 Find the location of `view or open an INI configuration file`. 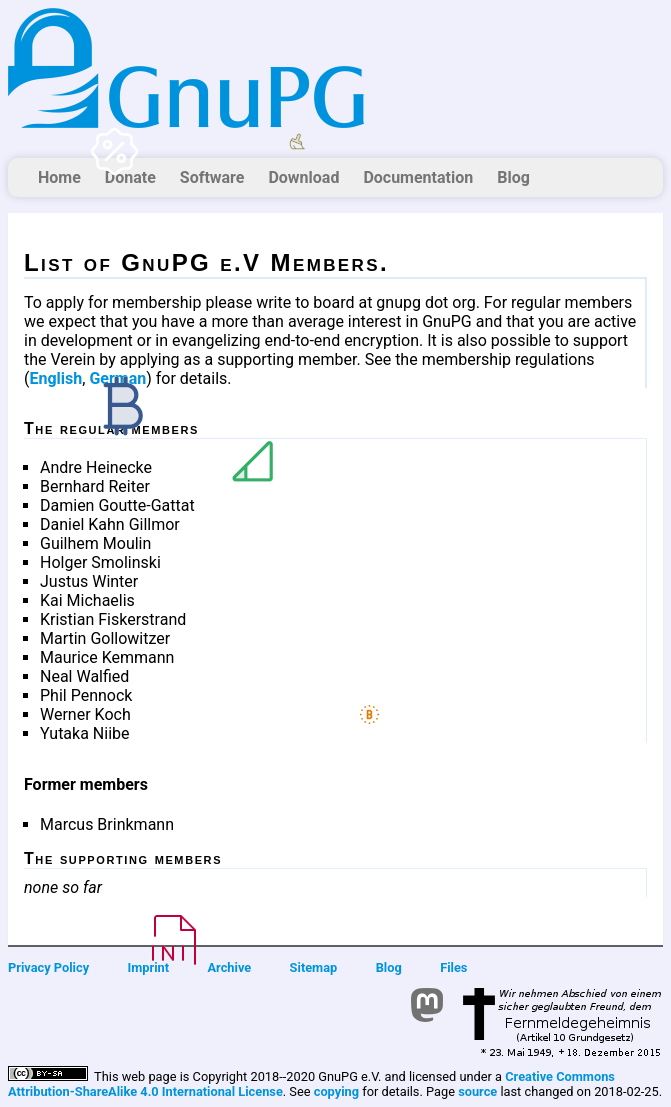

view or open an INI configuration file is located at coordinates (175, 940).